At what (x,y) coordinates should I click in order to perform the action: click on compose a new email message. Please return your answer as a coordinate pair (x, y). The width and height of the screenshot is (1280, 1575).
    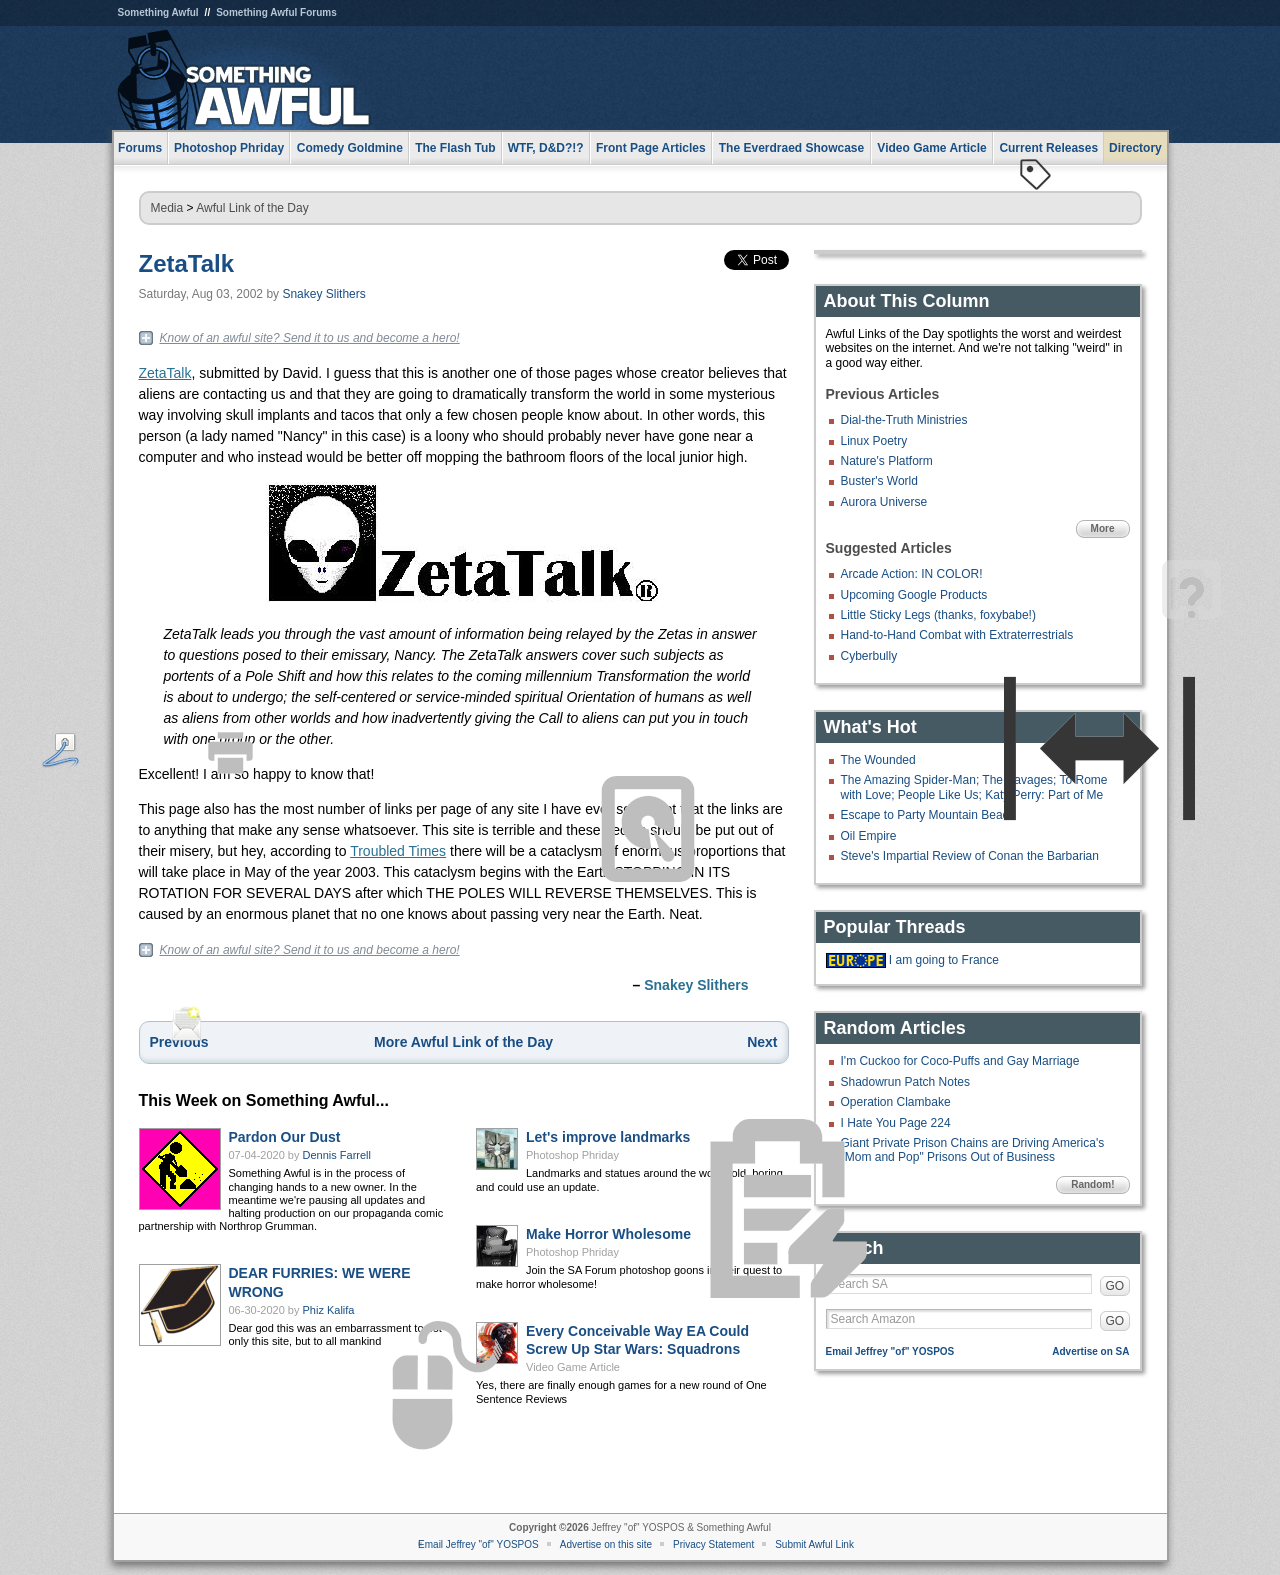
    Looking at the image, I should click on (186, 1024).